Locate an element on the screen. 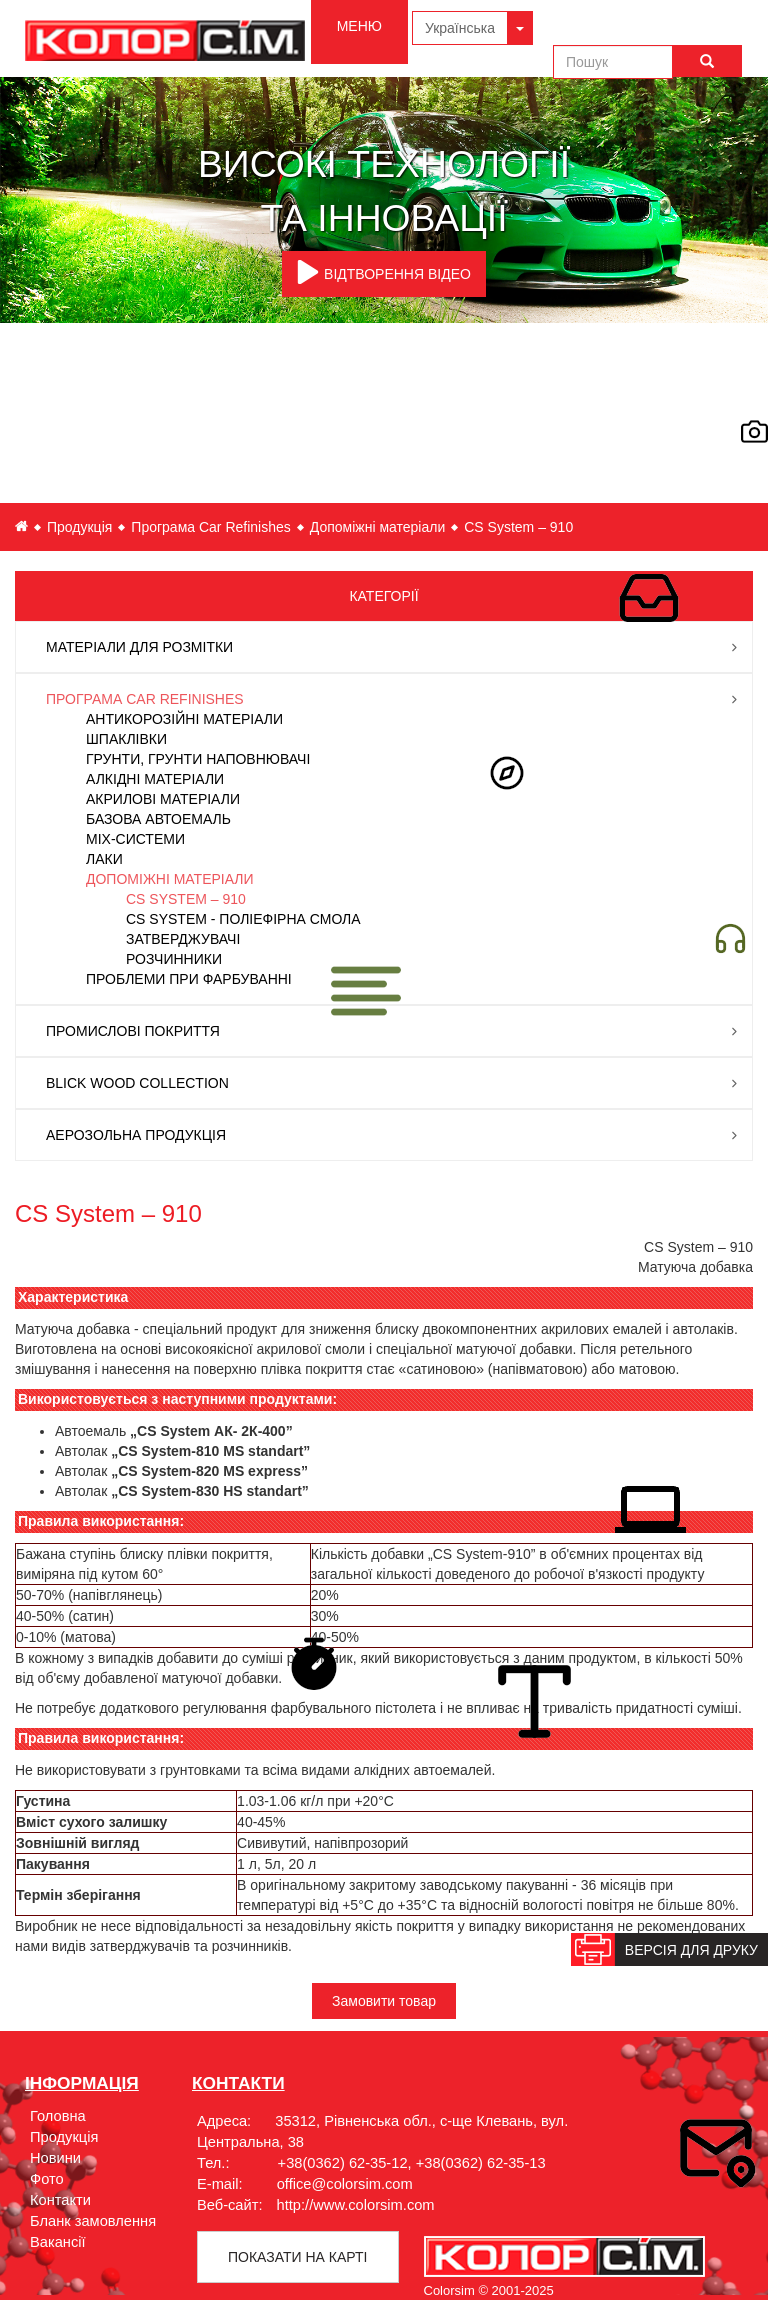 This screenshot has height=2300, width=768. start a timer or countdown is located at coordinates (314, 1665).